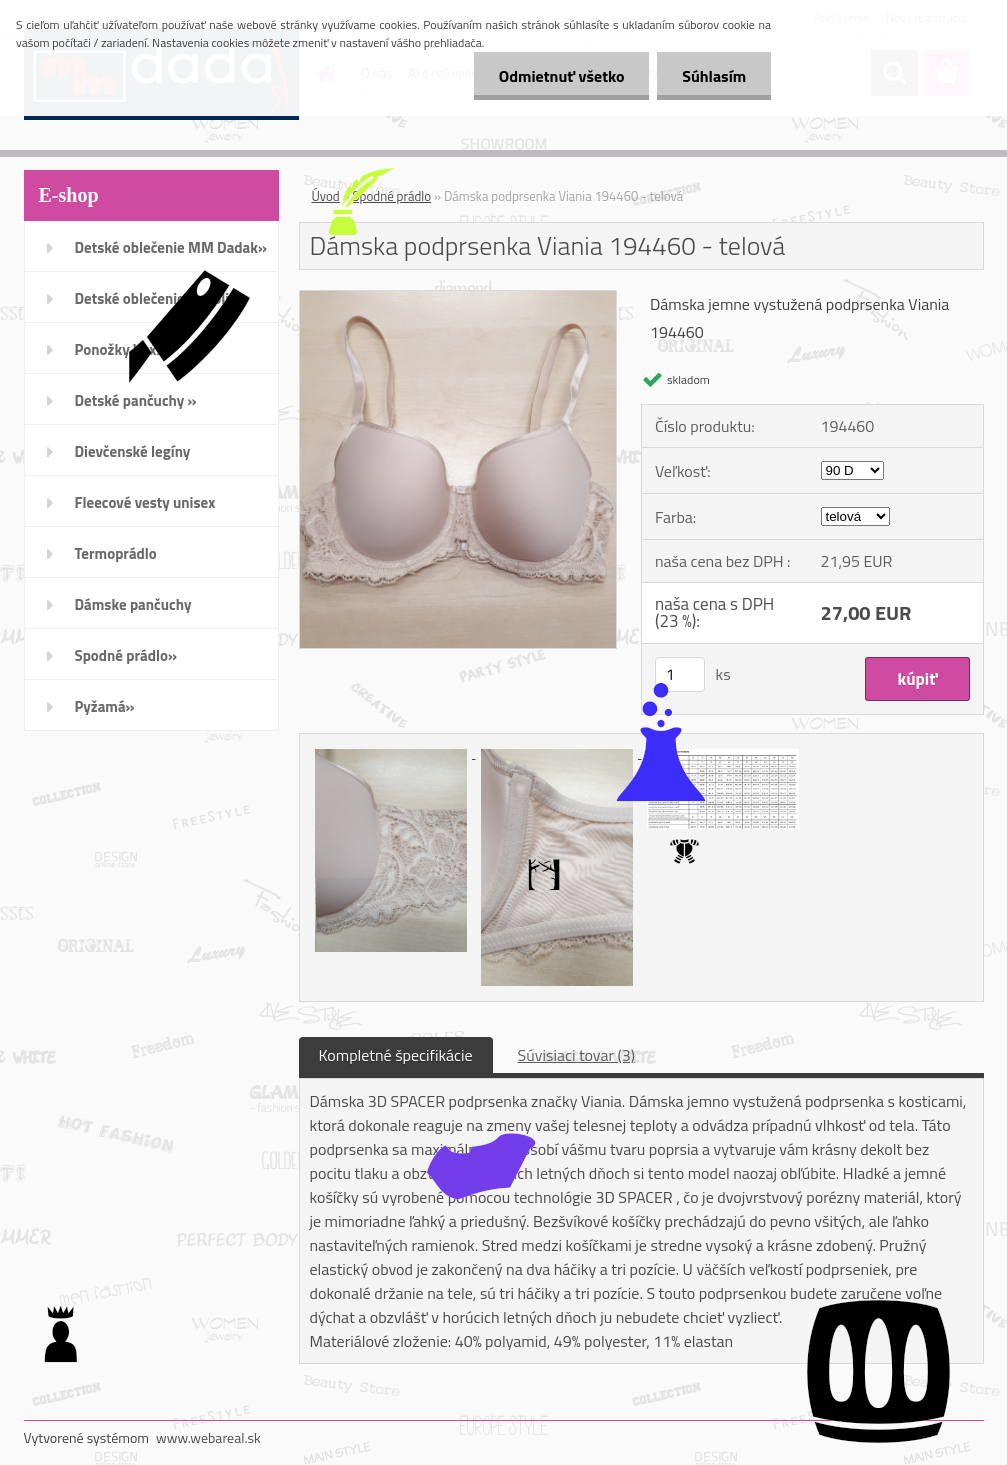 The width and height of the screenshot is (1007, 1465). What do you see at coordinates (361, 202) in the screenshot?
I see `compose or write a new document` at bounding box center [361, 202].